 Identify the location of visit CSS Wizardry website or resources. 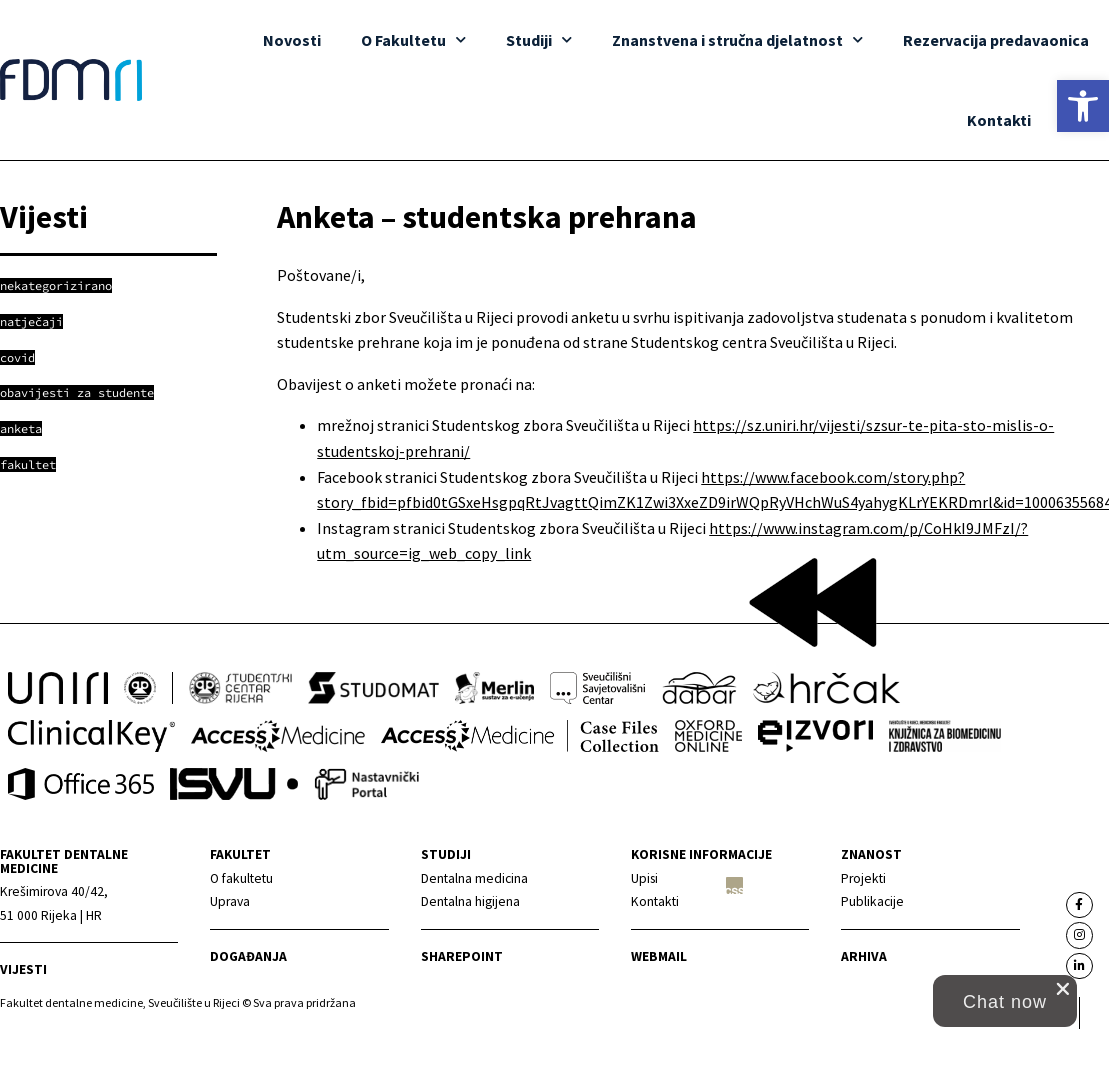
(734, 885).